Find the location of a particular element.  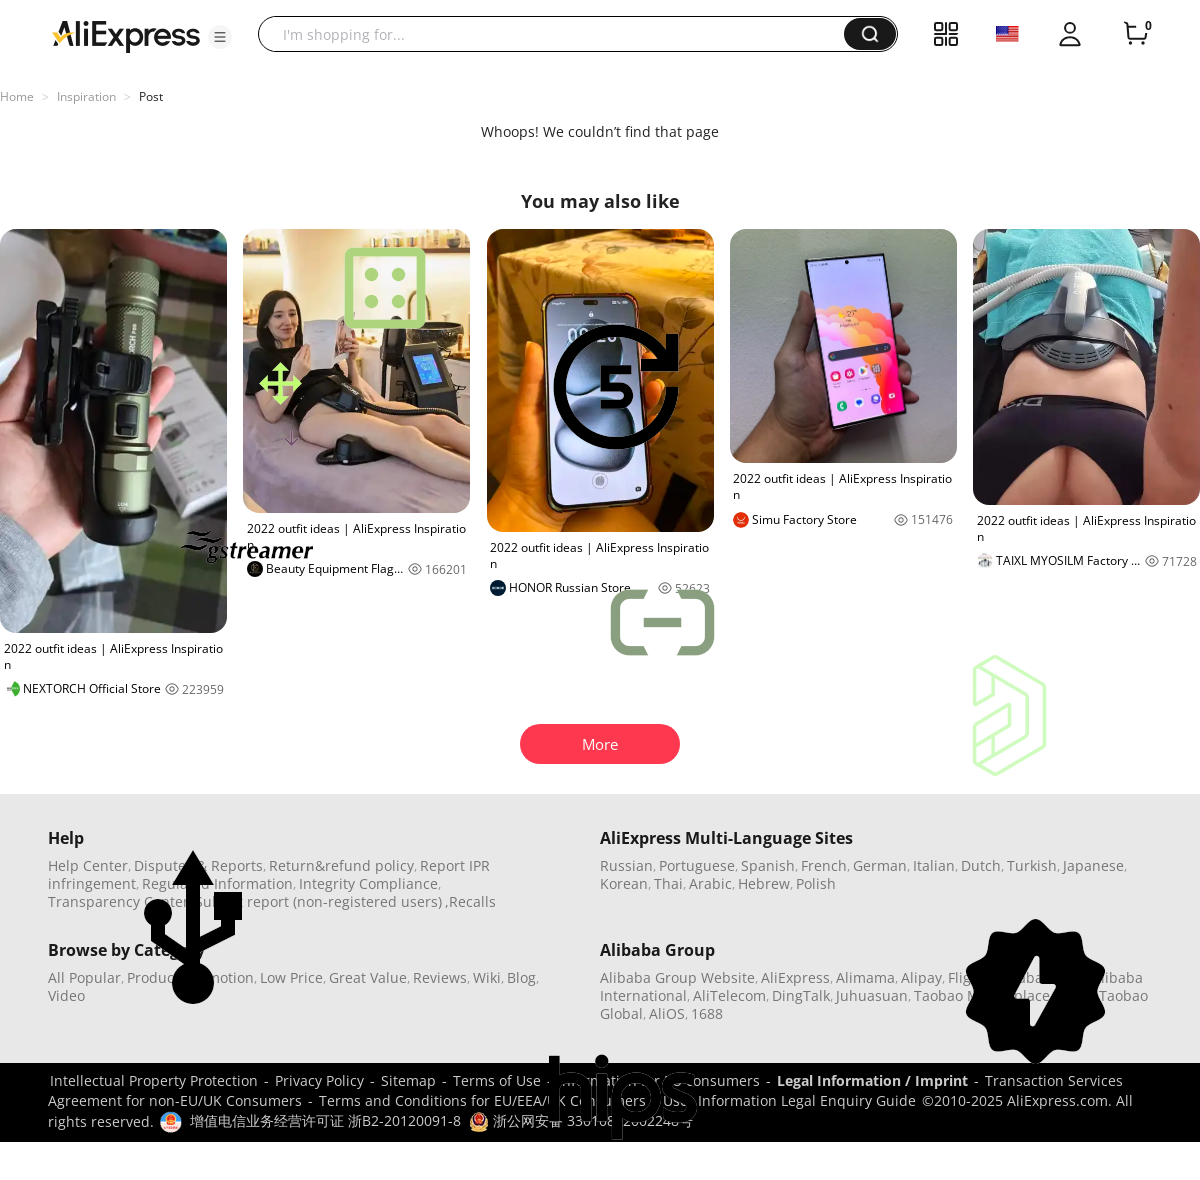

open Altium Designer application is located at coordinates (1009, 715).